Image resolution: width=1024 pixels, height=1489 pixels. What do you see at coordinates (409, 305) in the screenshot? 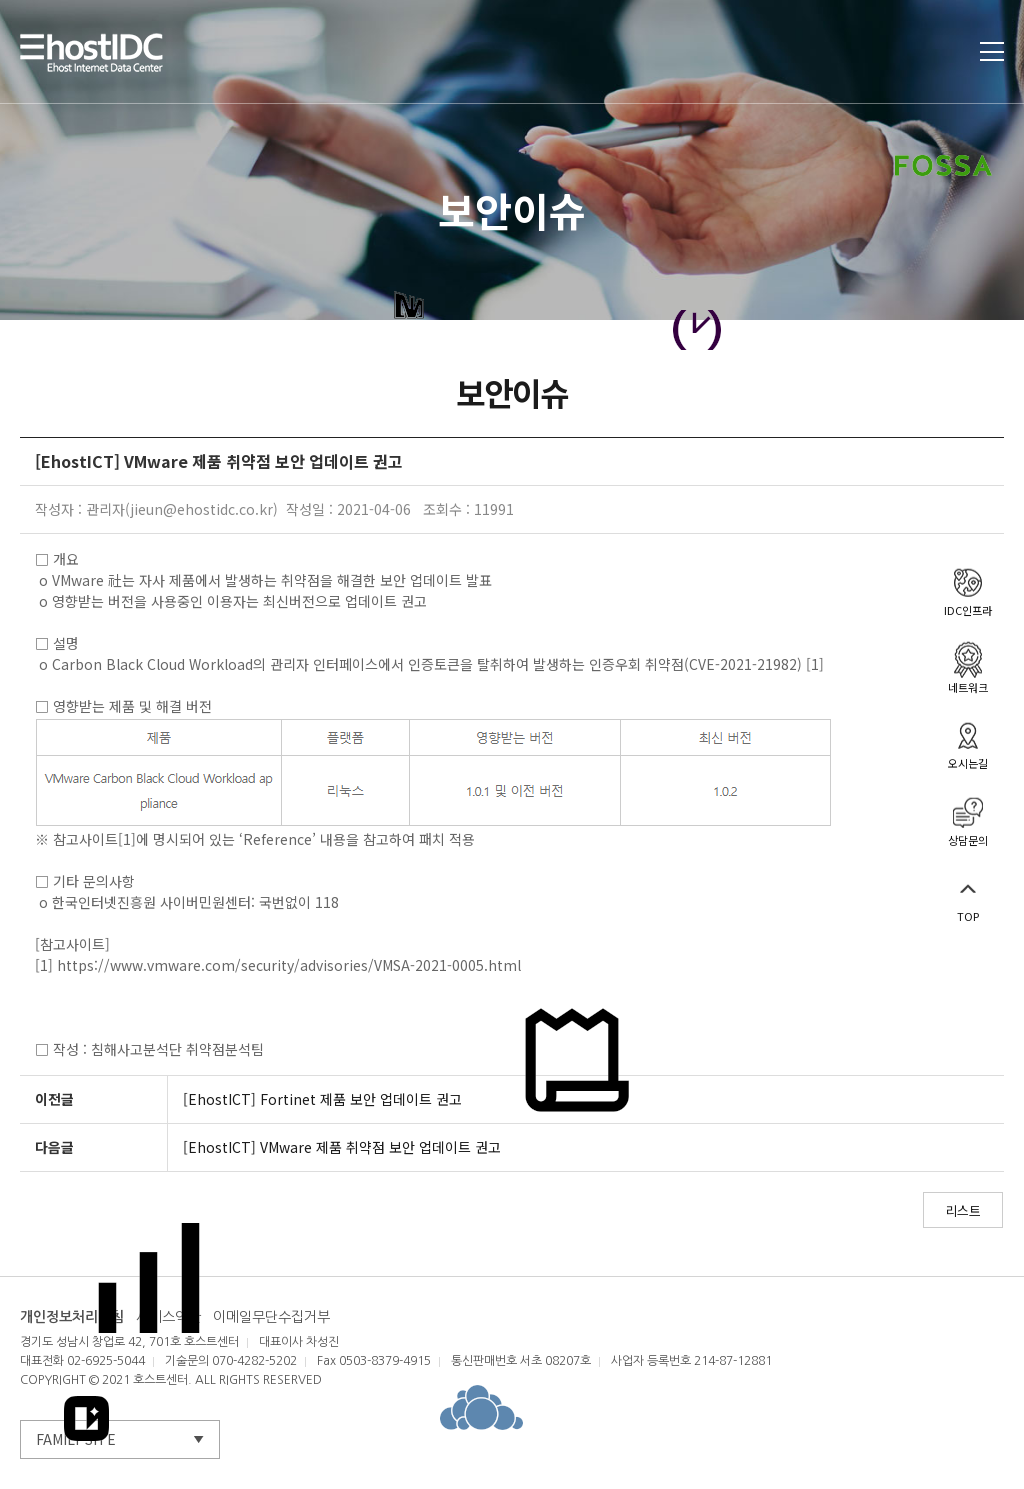
I see `visit the AlliedModders community website` at bounding box center [409, 305].